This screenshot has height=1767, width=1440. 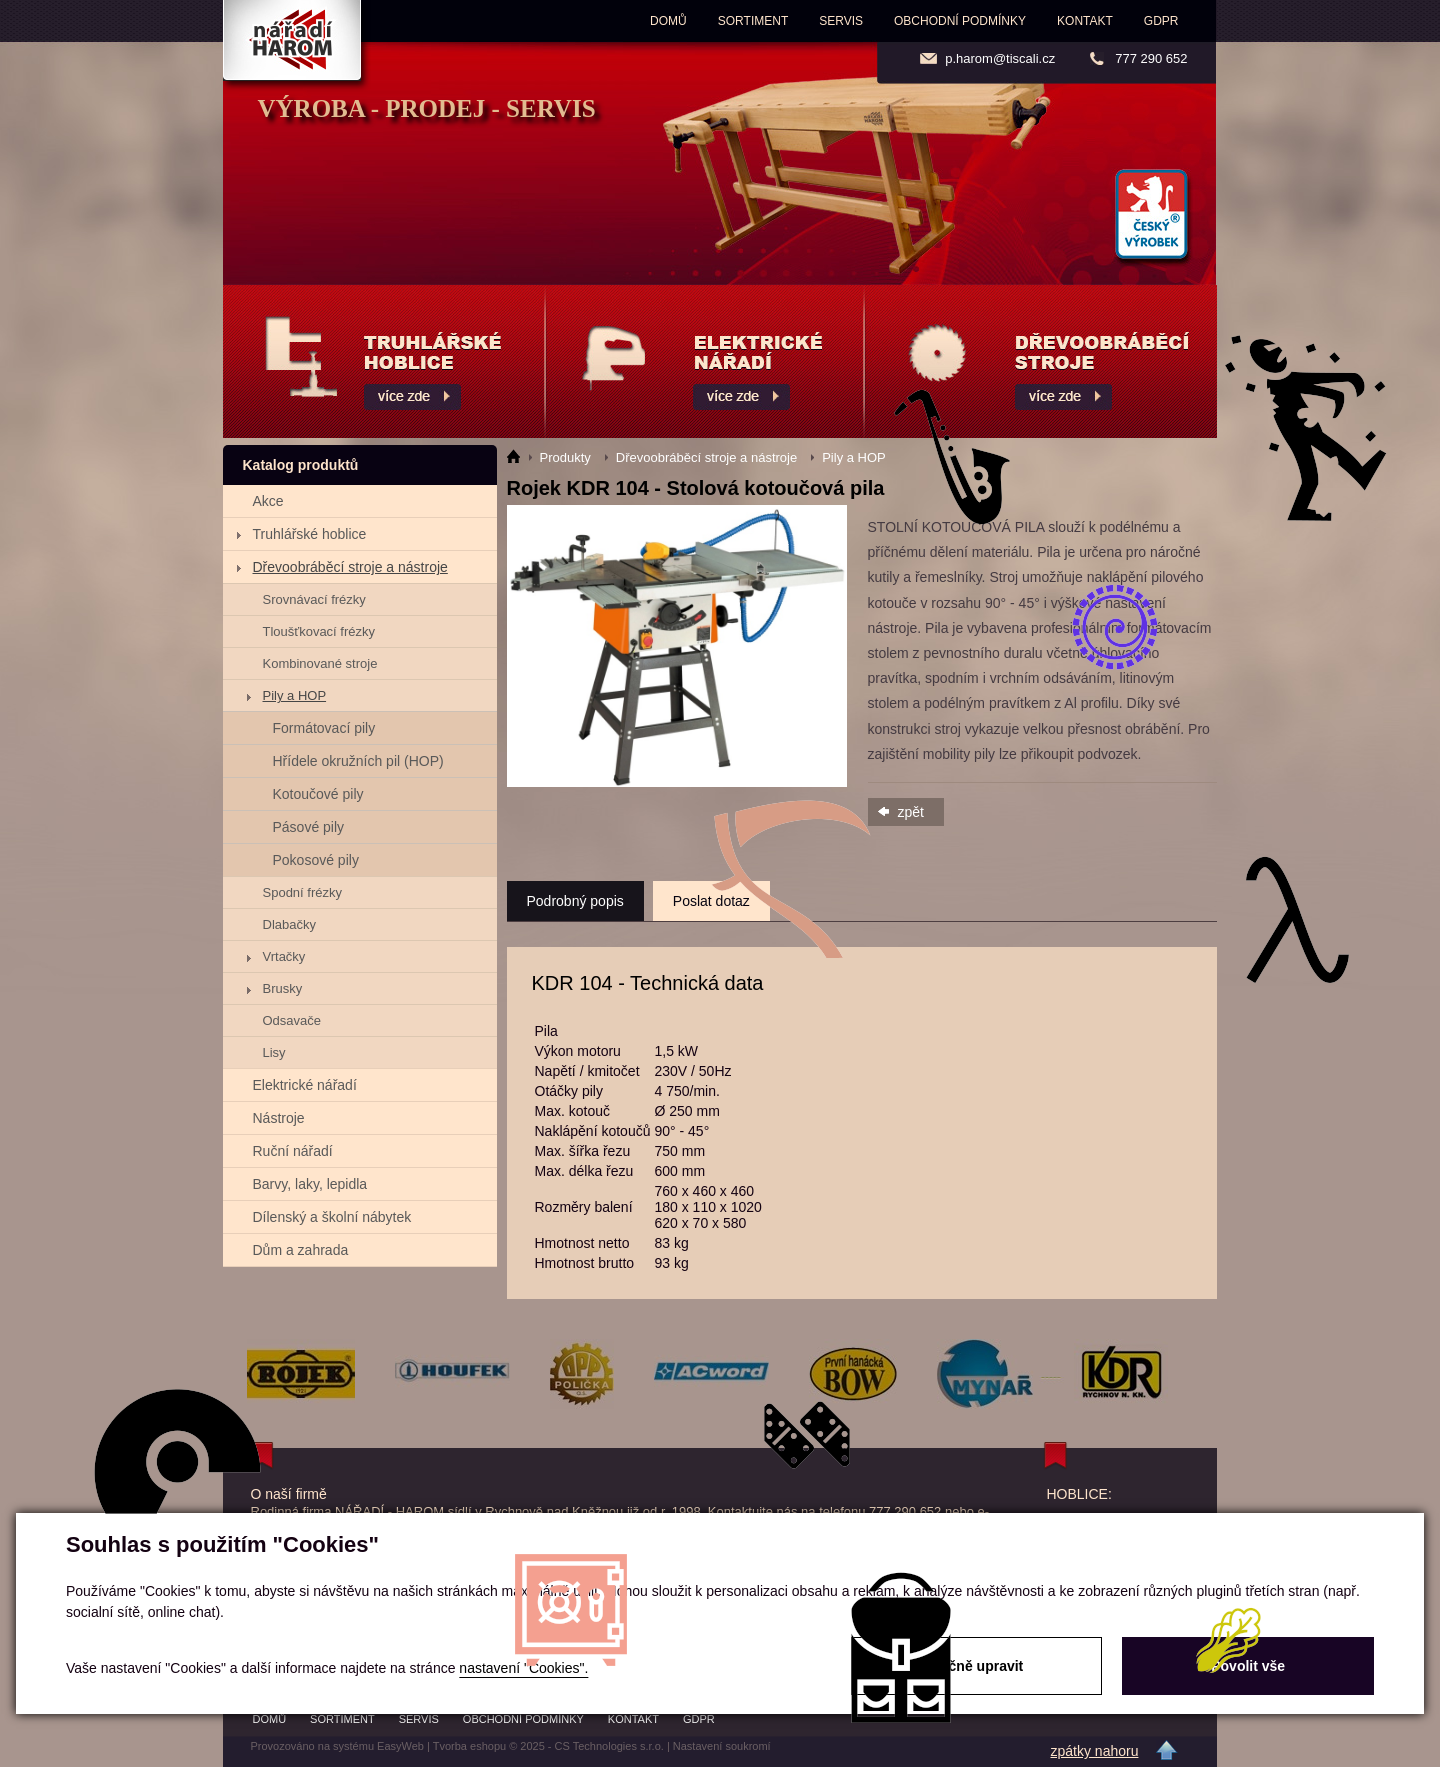 What do you see at coordinates (177, 1451) in the screenshot?
I see `access player armor or equipment settings` at bounding box center [177, 1451].